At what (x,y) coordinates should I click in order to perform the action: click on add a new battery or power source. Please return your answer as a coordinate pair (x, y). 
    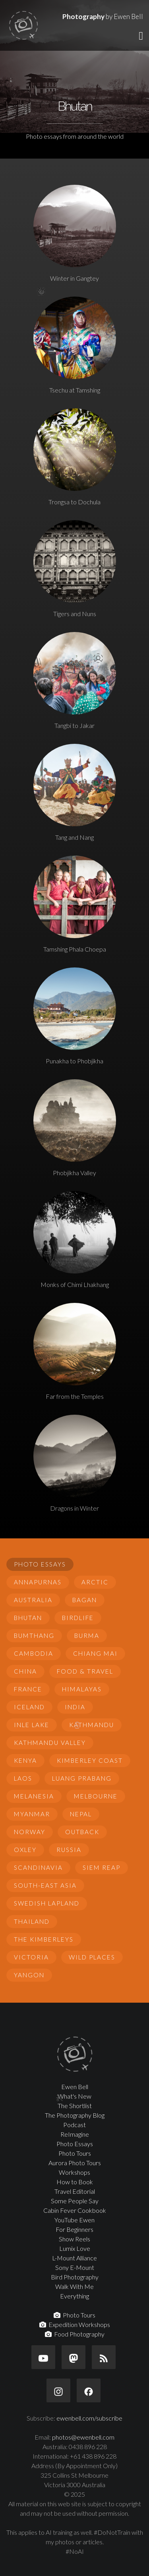
    Looking at the image, I should click on (77, 1725).